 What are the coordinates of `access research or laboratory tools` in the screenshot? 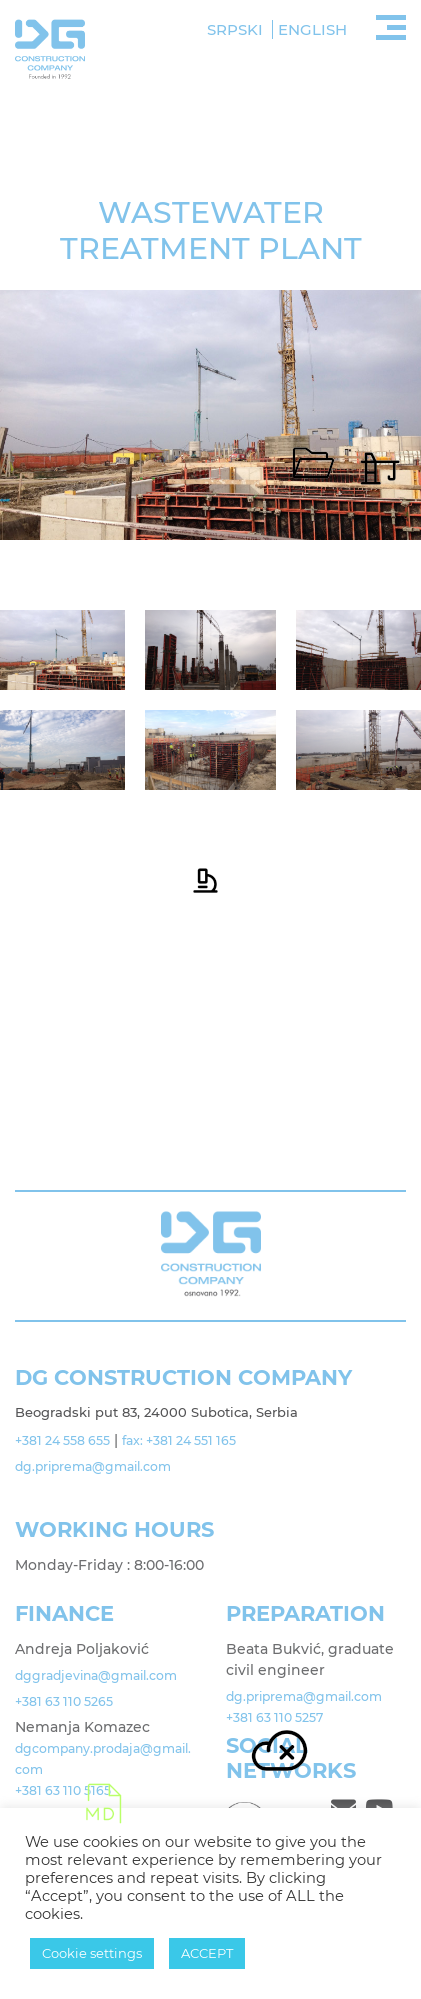 It's located at (205, 881).